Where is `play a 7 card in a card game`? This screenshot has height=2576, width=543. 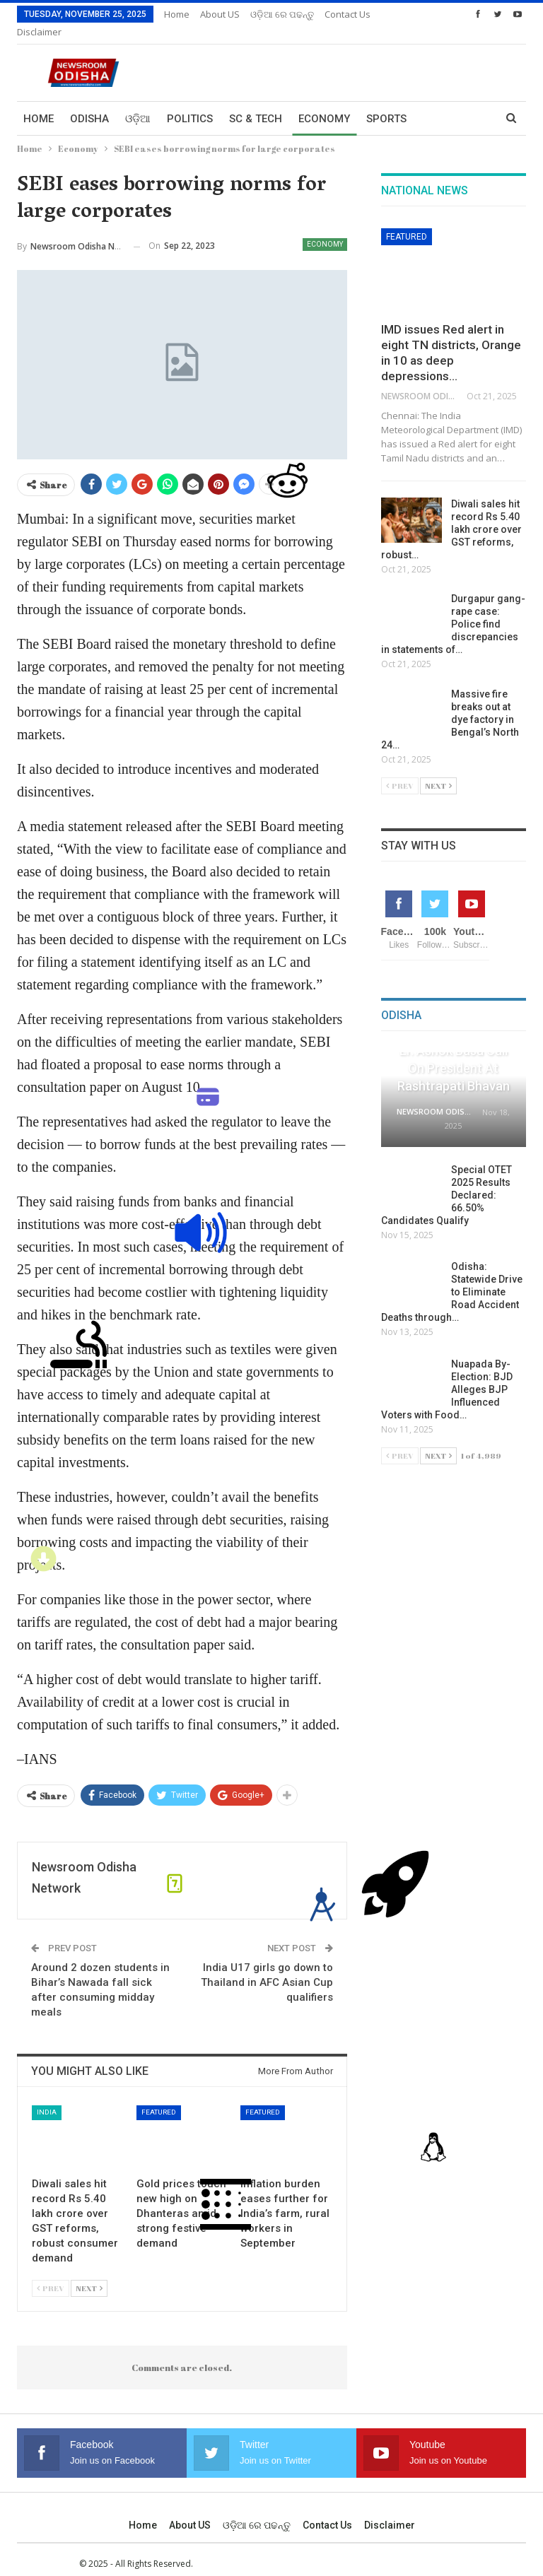 play a 7 card in a card game is located at coordinates (175, 1883).